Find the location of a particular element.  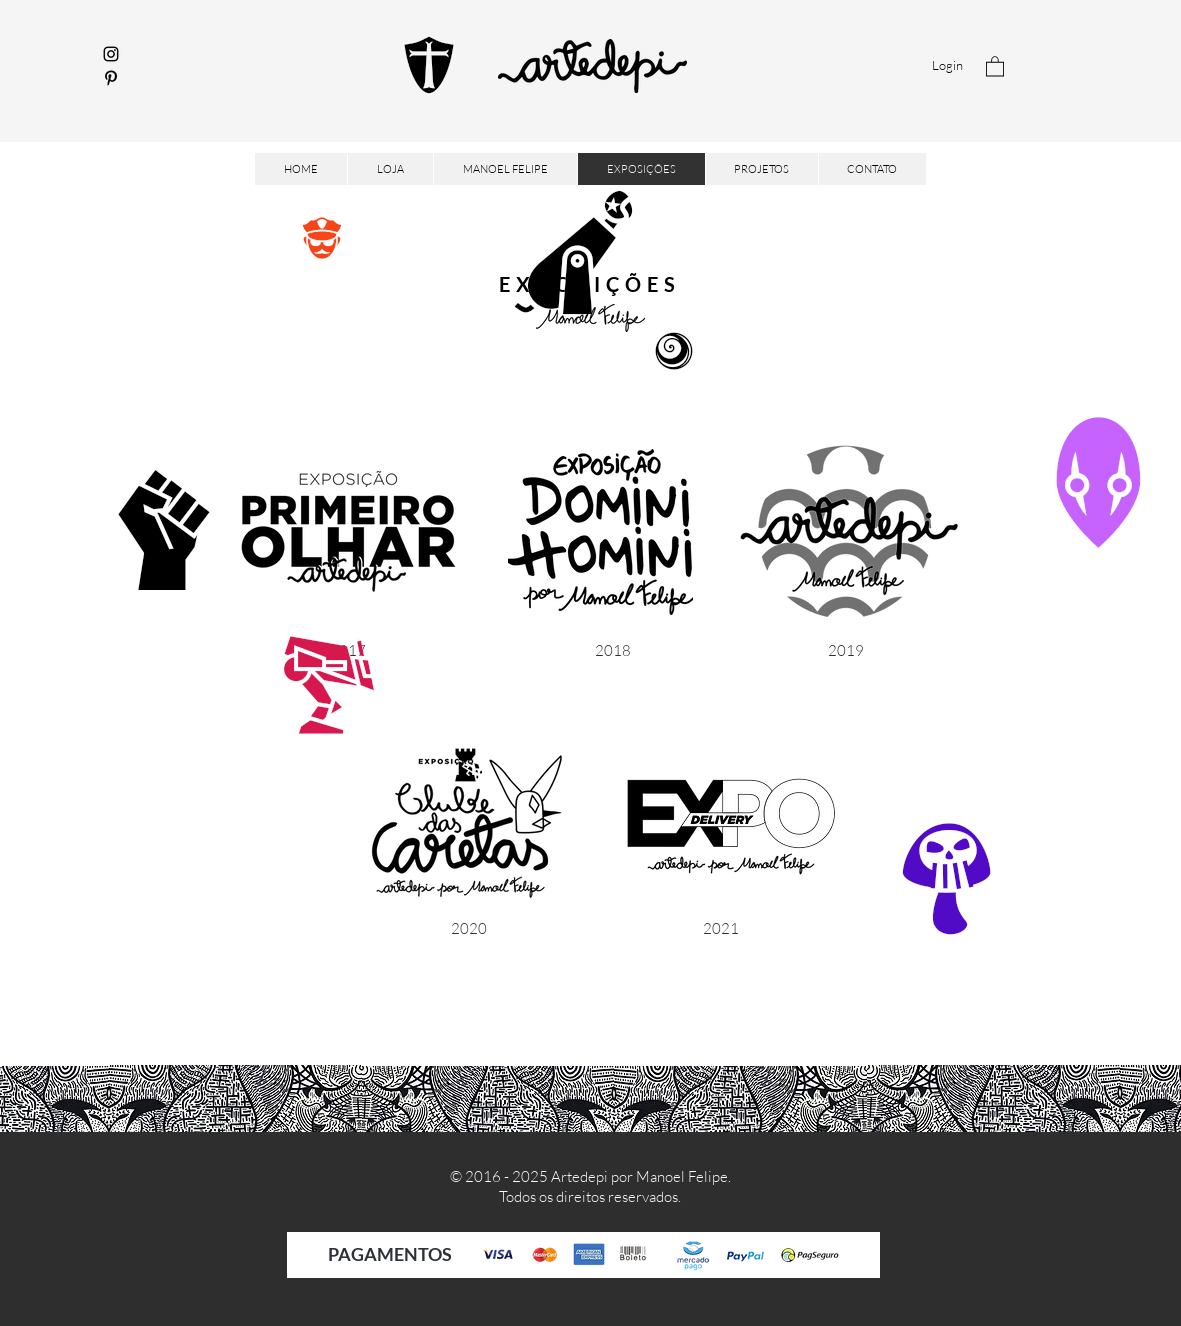

deadly or poisonous mushroom indicator is located at coordinates (946, 879).